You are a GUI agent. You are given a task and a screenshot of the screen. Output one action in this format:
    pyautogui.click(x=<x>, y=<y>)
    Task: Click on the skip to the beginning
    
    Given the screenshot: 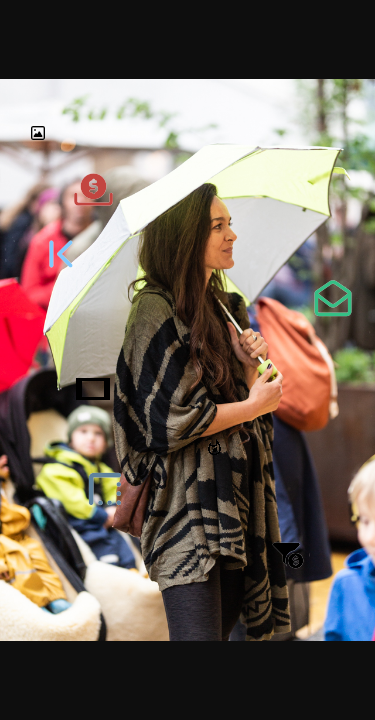 What is the action you would take?
    pyautogui.click(x=61, y=254)
    